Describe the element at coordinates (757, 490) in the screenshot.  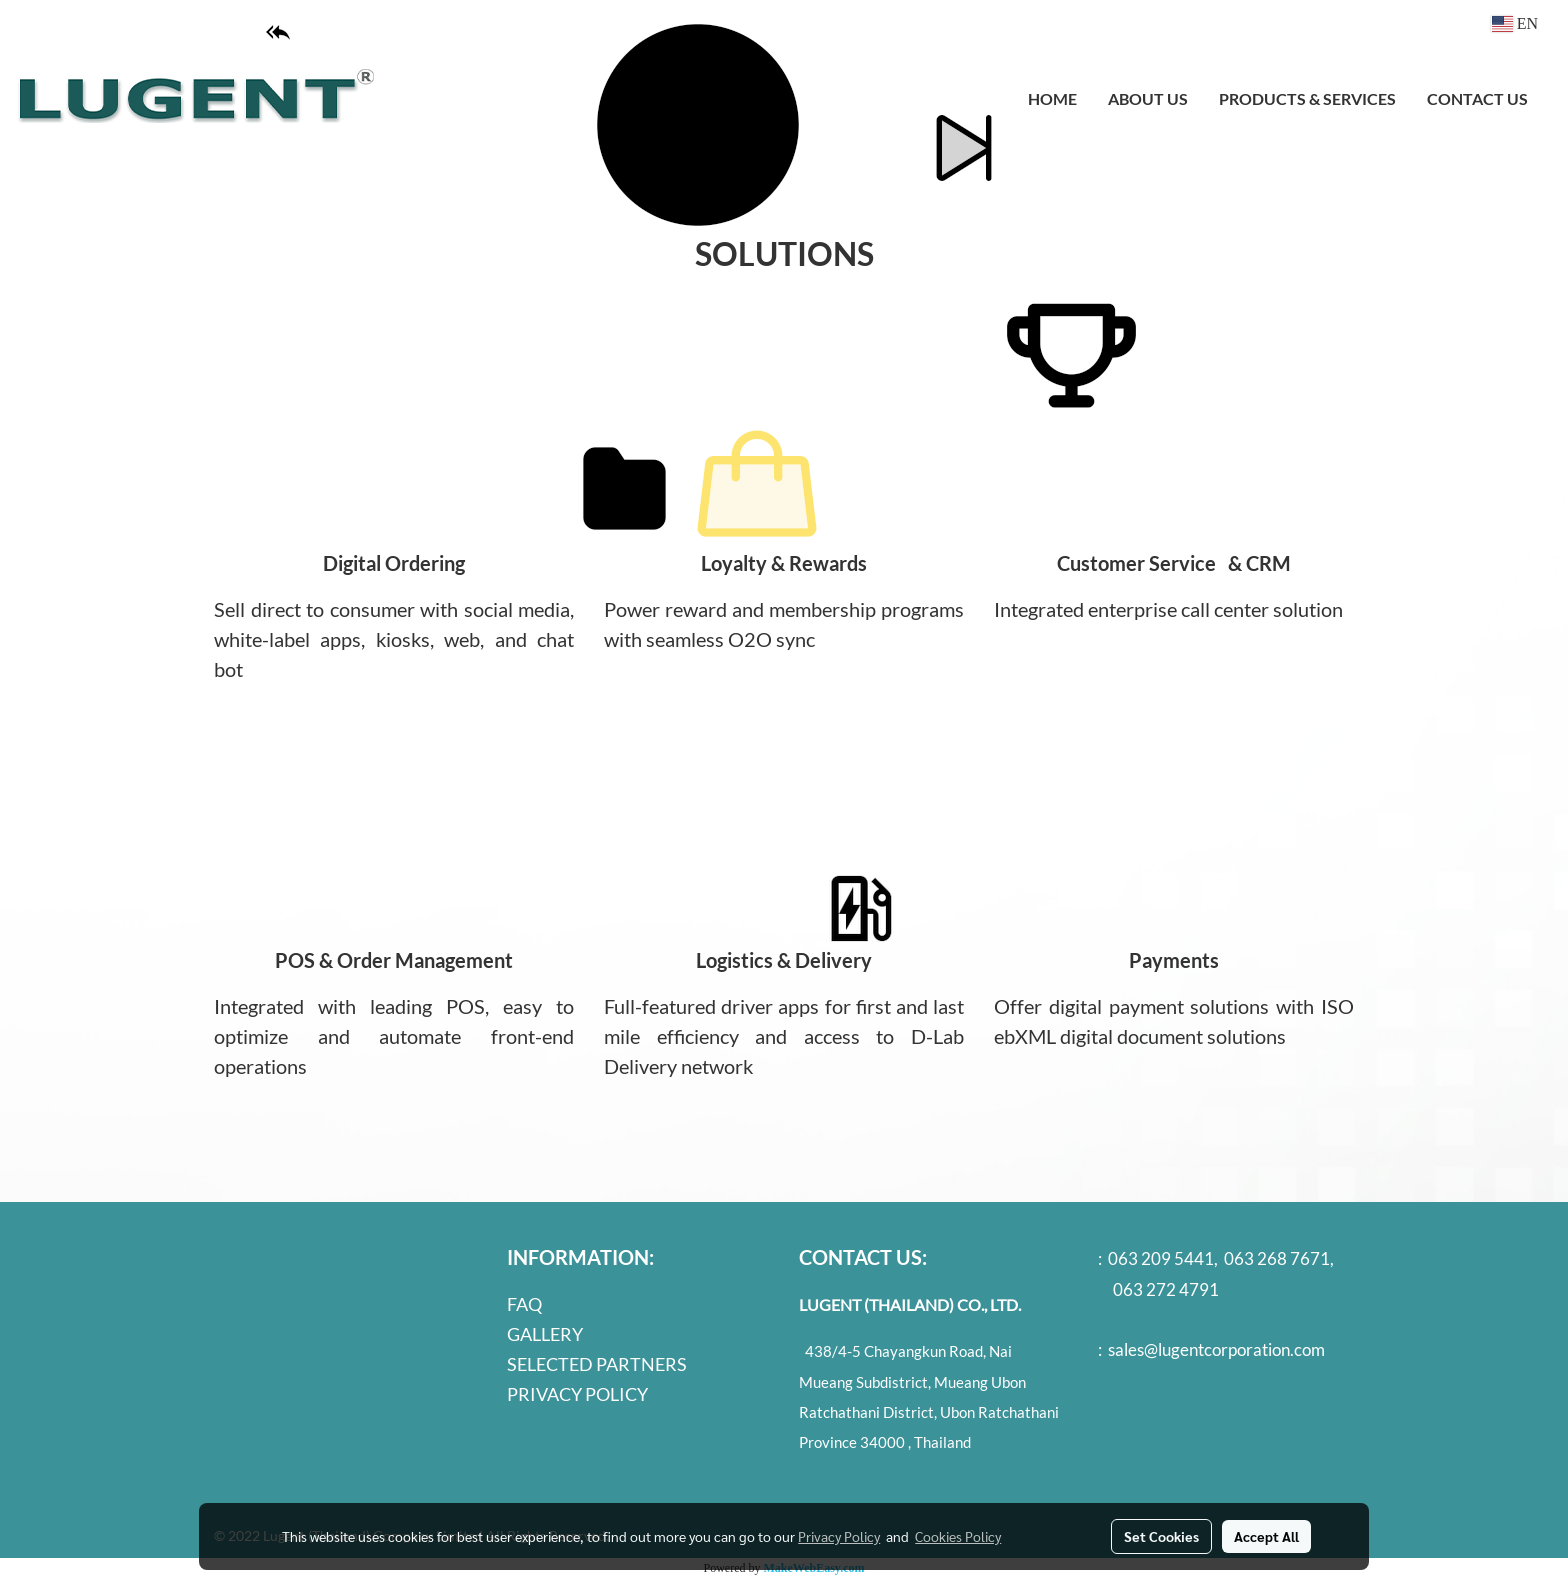
I see `view your shopping bag` at that location.